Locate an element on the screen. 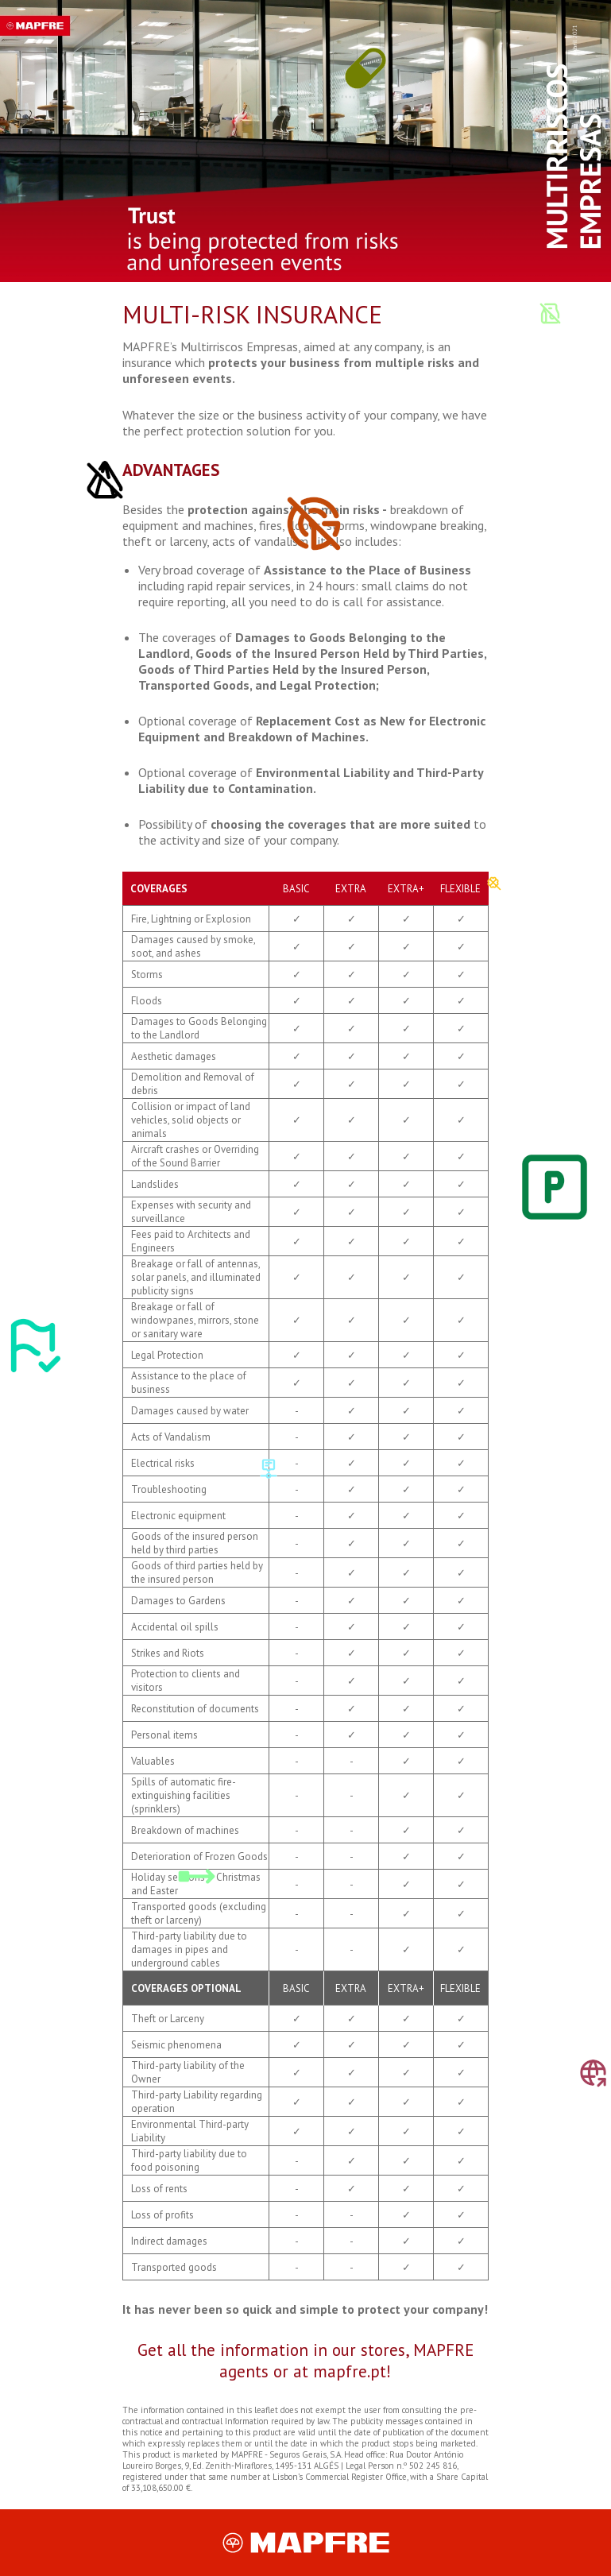 Image resolution: width=611 pixels, height=2576 pixels. access medication reminders or health settings is located at coordinates (365, 68).